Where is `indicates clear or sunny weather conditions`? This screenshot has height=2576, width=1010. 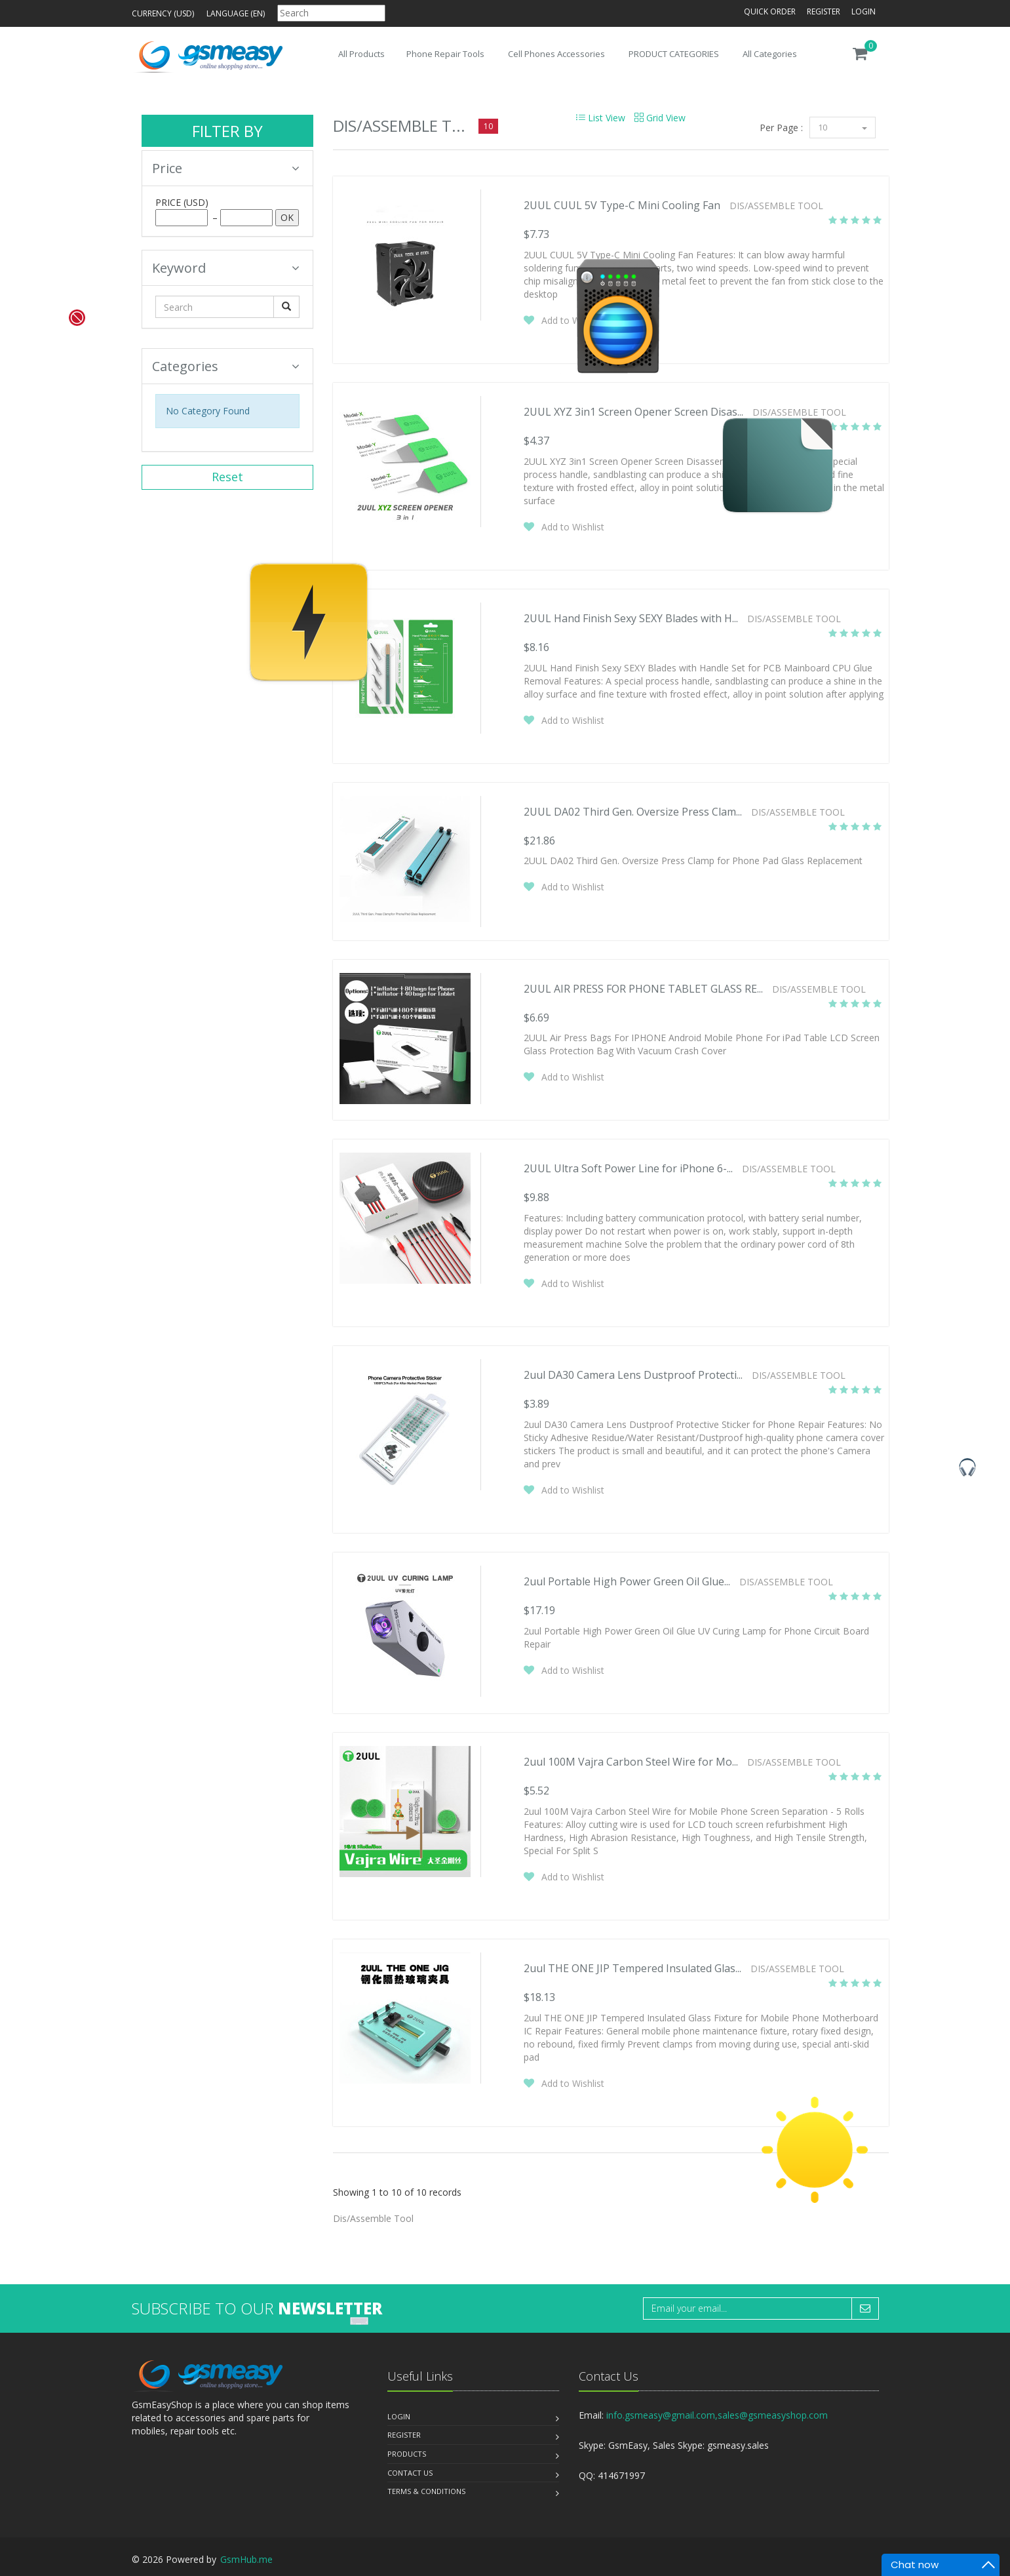 indicates clear or sunny weather conditions is located at coordinates (815, 2150).